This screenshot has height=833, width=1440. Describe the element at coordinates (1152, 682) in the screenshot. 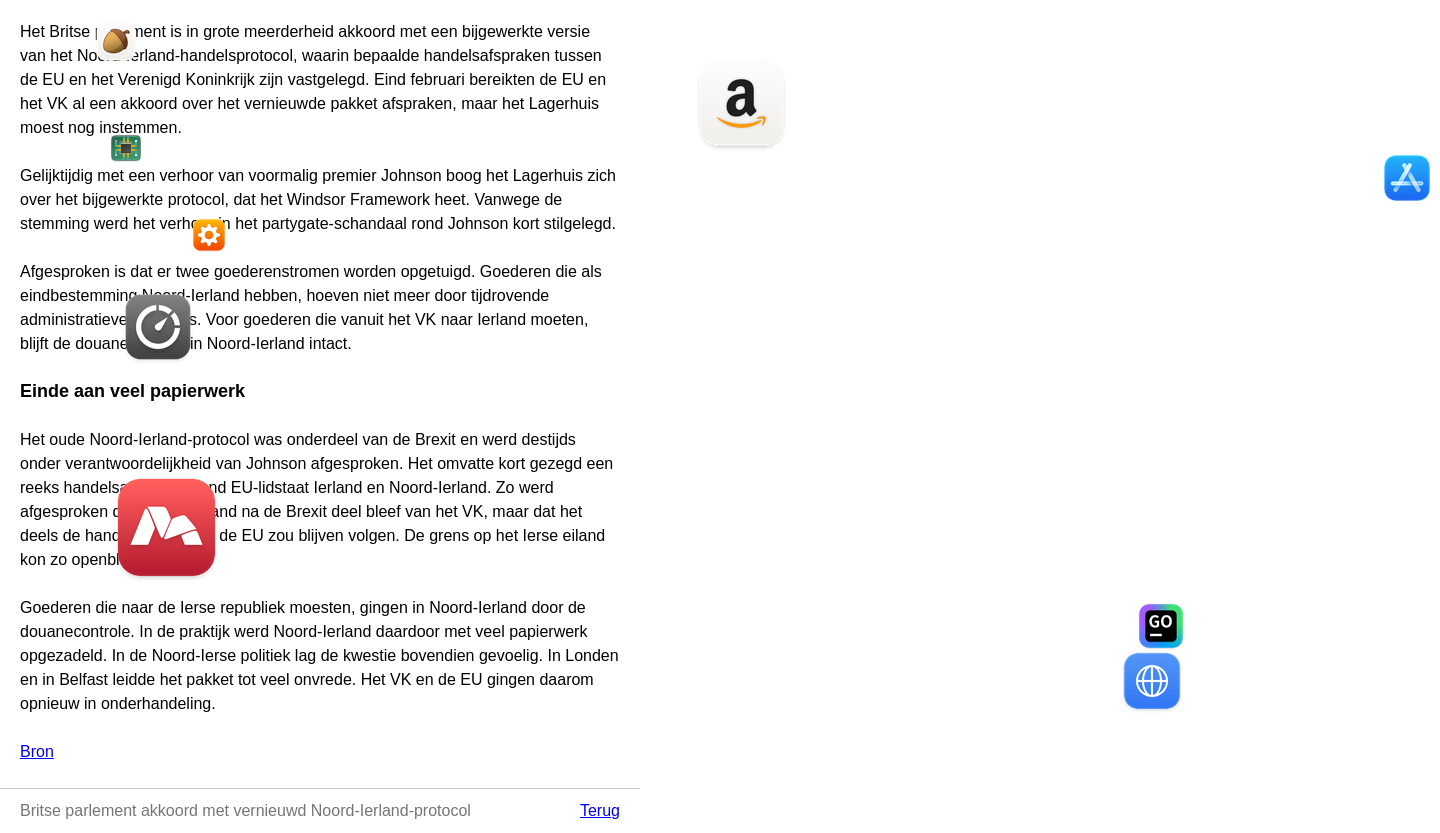

I see `open BitTorrent app settings` at that location.